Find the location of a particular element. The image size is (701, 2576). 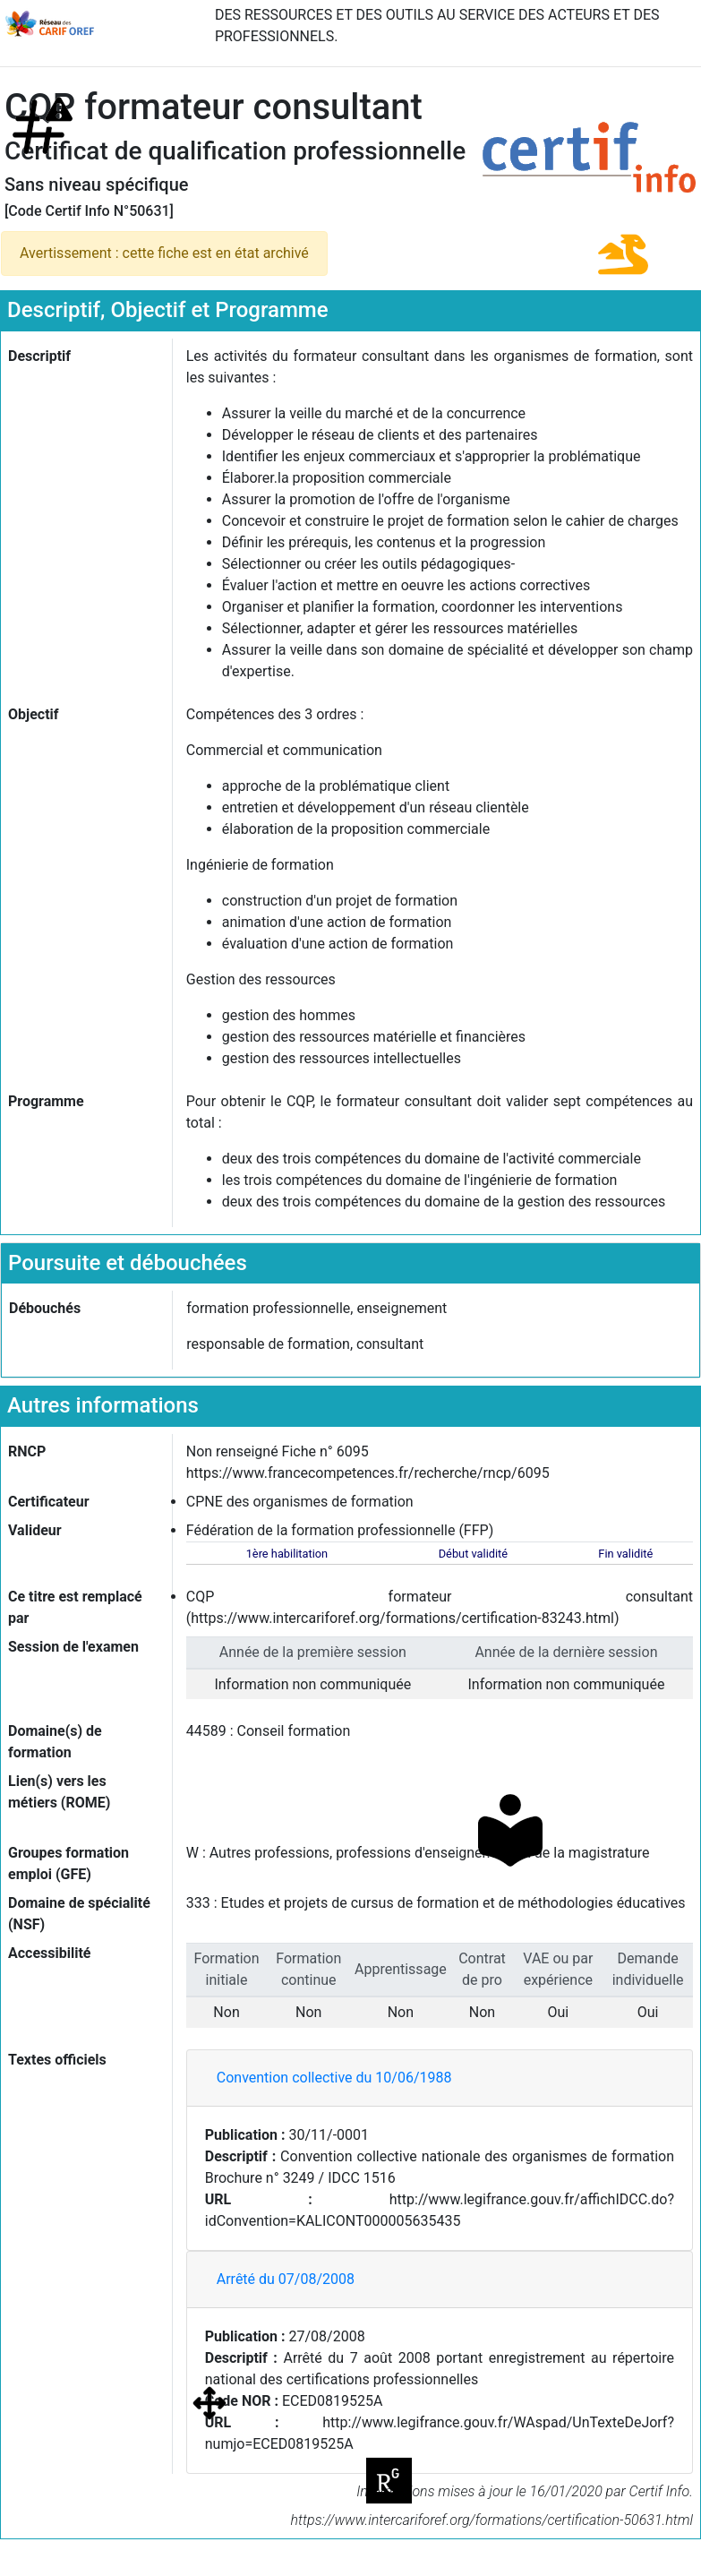

indicates an age-restricted or nsfw text channel is located at coordinates (39, 126).